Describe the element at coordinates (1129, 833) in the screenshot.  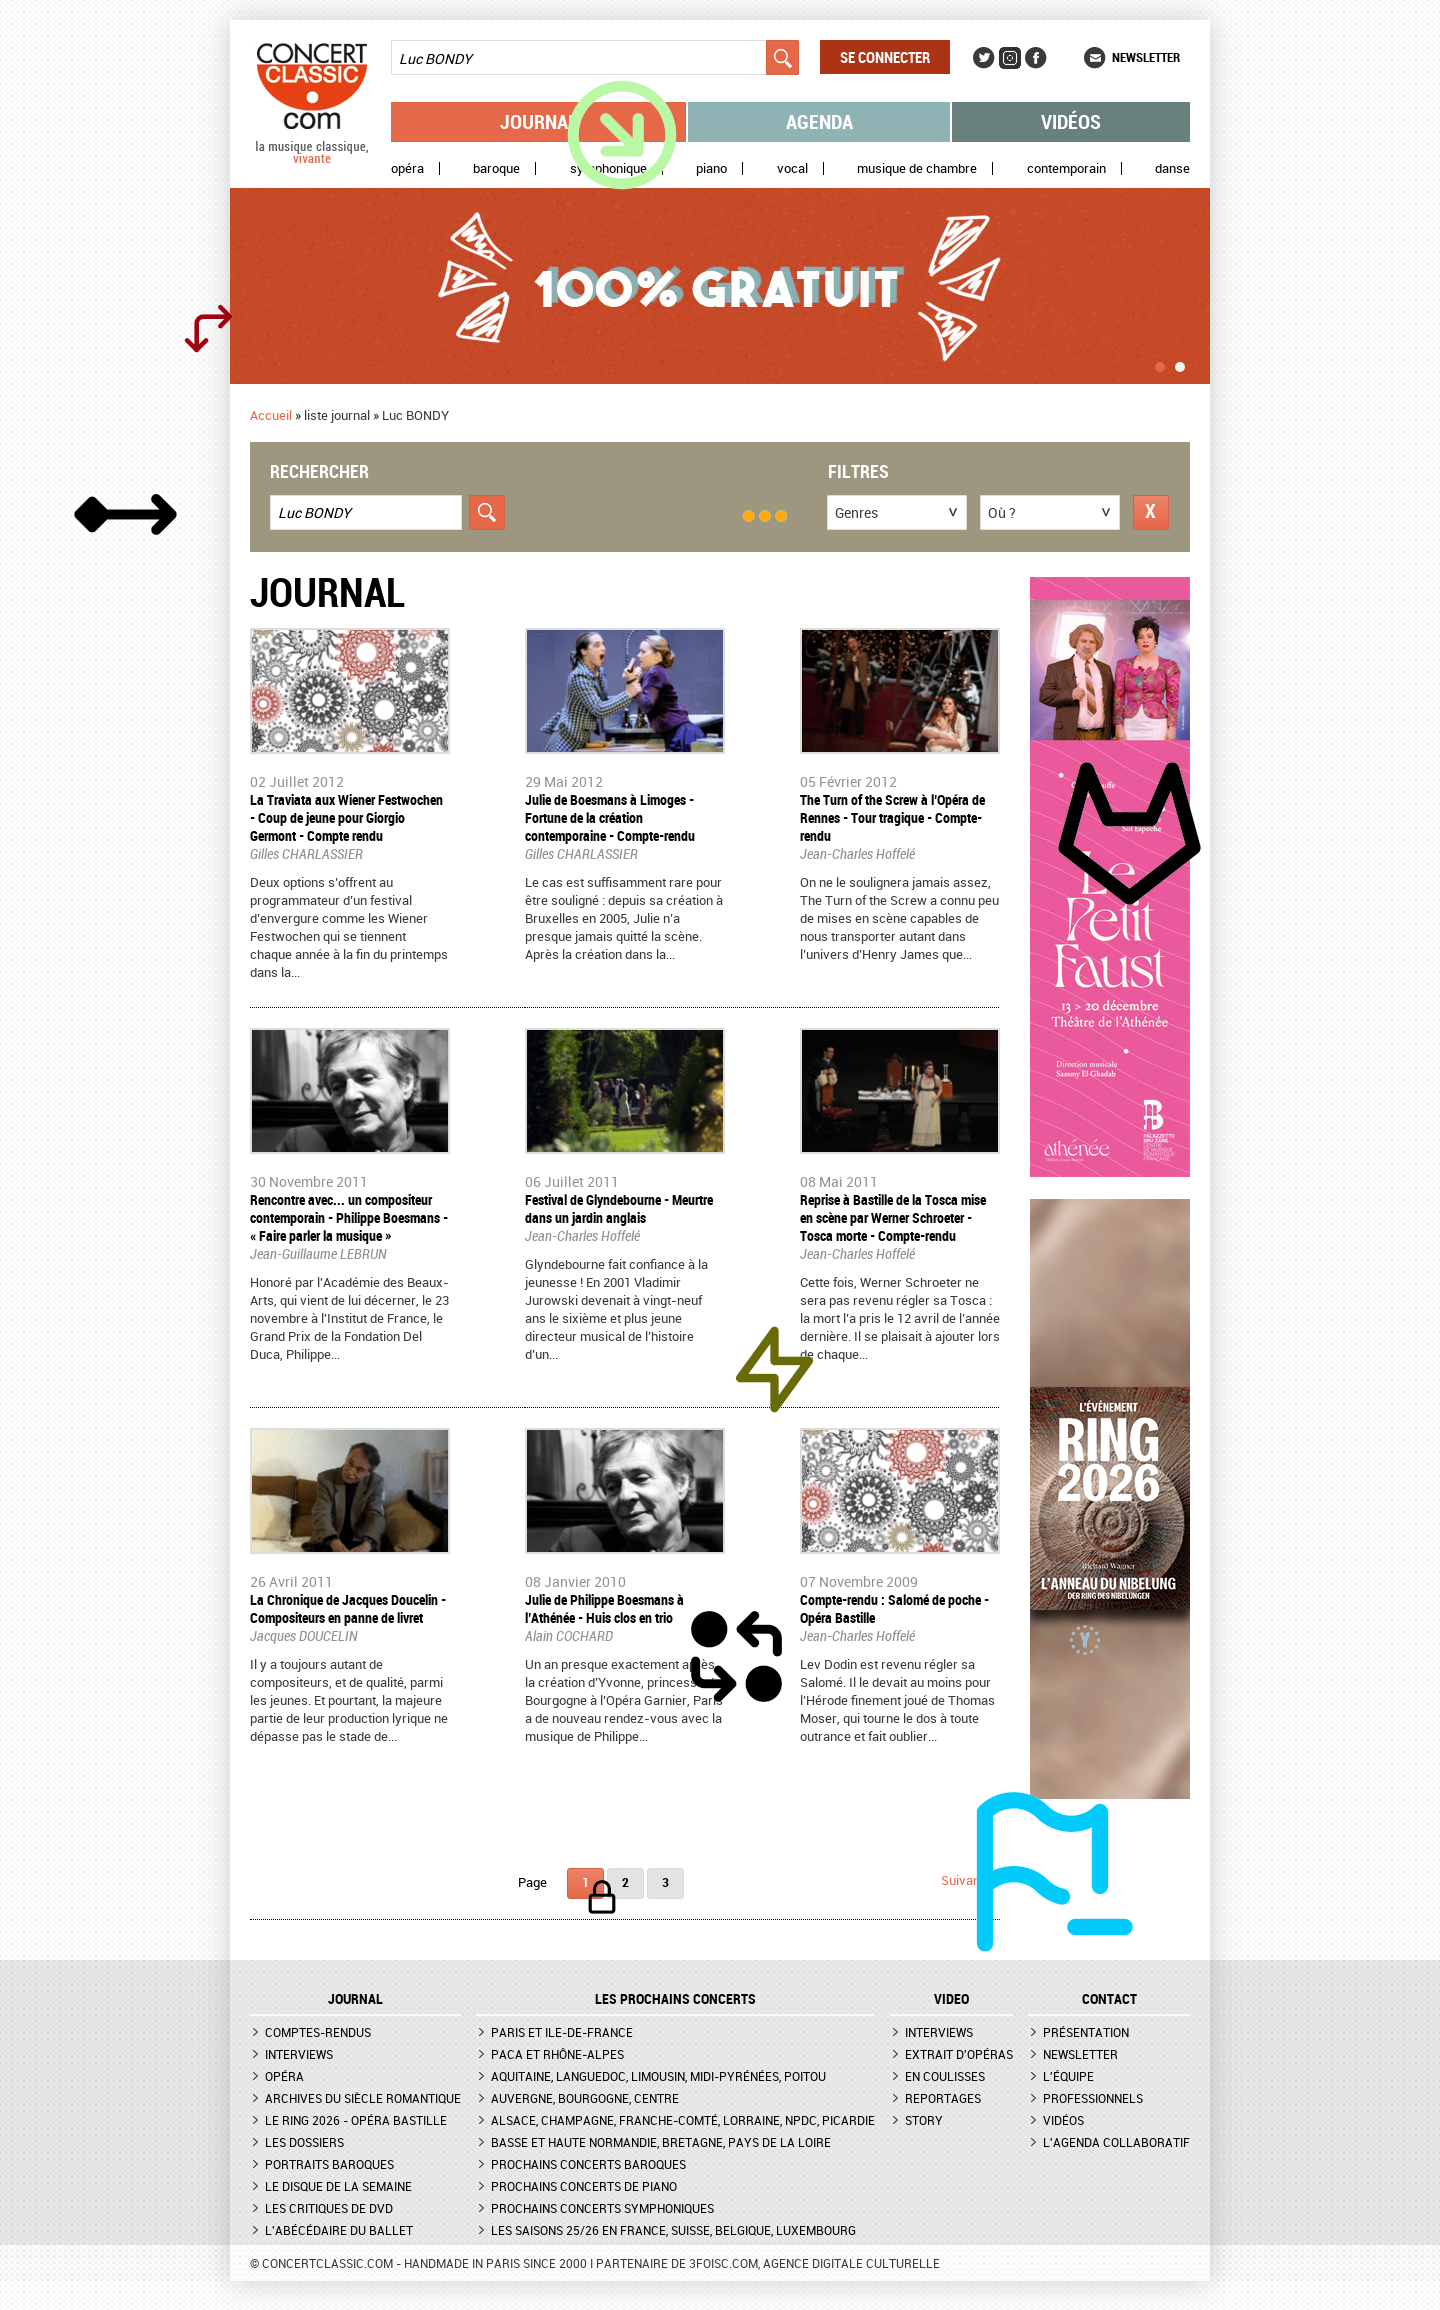
I see `link to GitLab repository` at that location.